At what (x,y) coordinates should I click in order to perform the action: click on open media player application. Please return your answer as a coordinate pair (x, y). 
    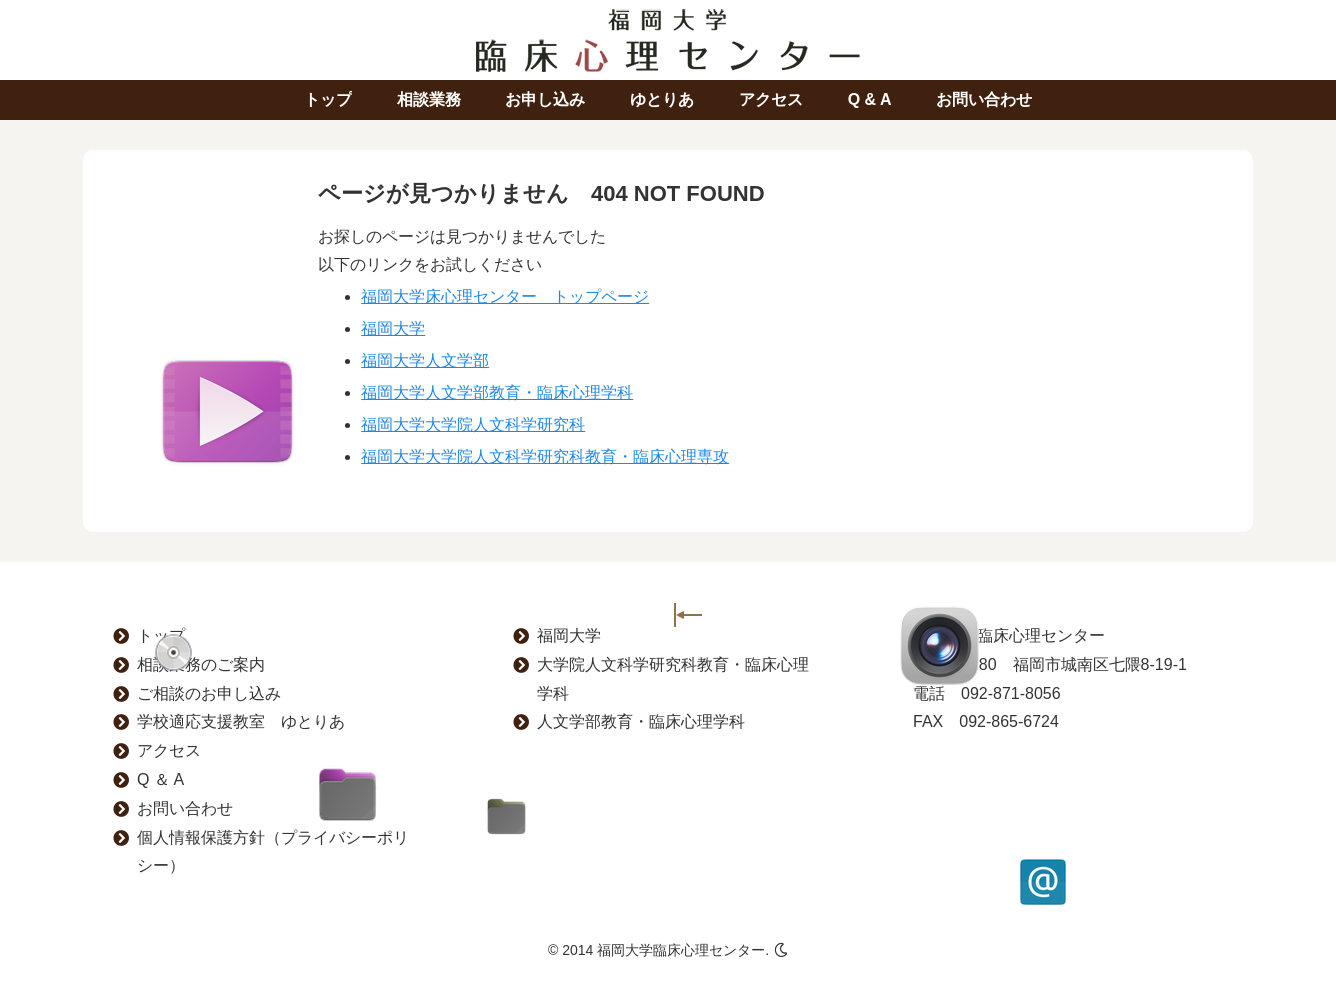
    Looking at the image, I should click on (227, 411).